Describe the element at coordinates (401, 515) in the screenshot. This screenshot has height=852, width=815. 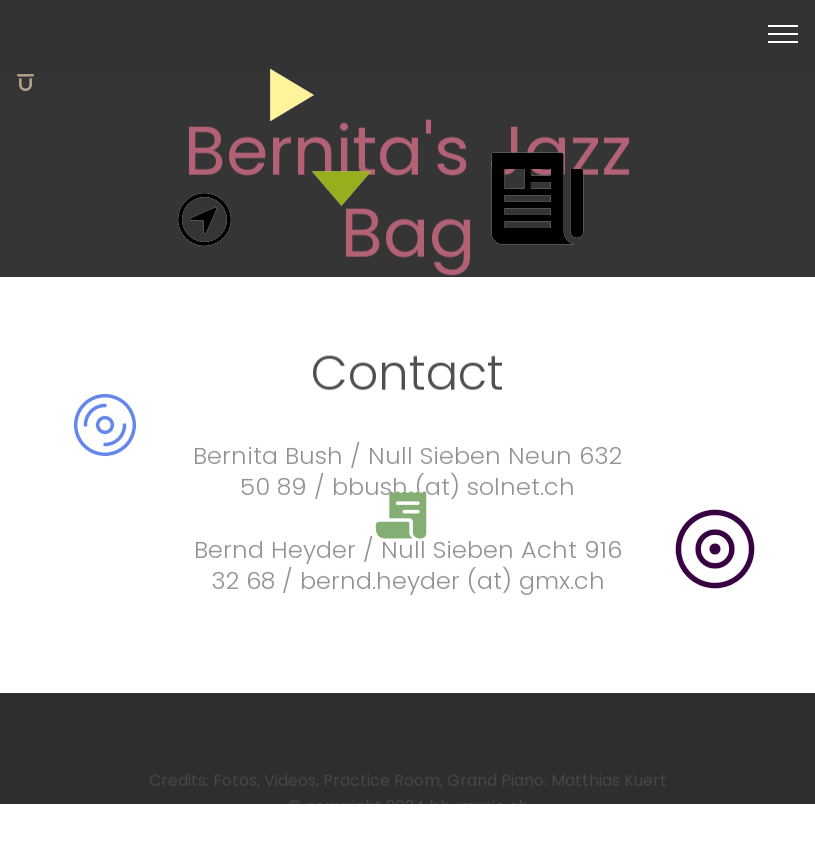
I see `view purchase receipt or transaction history` at that location.